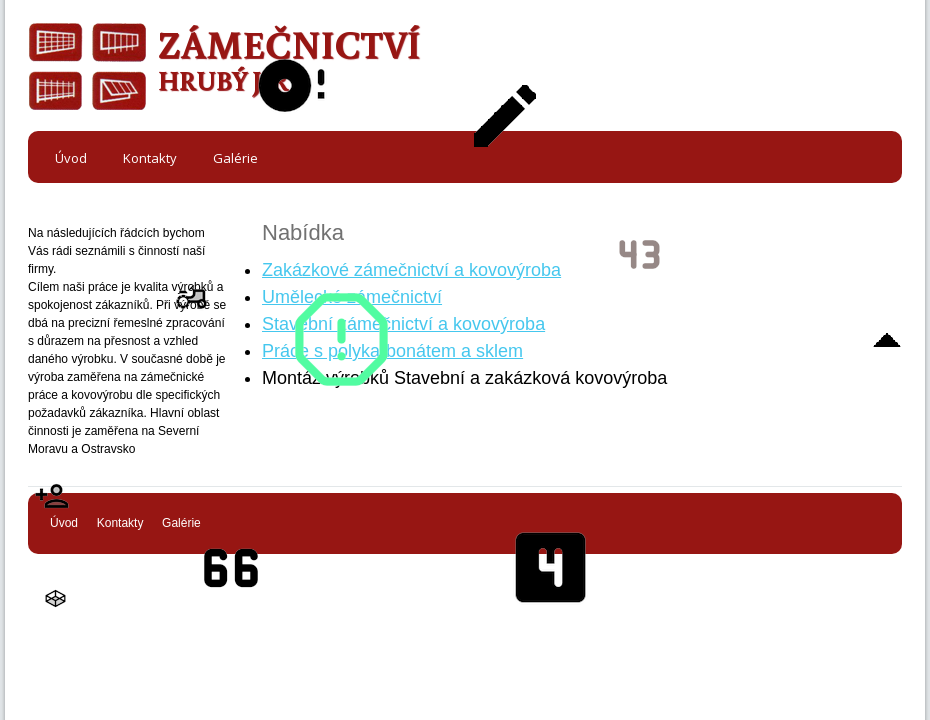  Describe the element at coordinates (231, 568) in the screenshot. I see `indicates item number 66 in a list or sequence` at that location.